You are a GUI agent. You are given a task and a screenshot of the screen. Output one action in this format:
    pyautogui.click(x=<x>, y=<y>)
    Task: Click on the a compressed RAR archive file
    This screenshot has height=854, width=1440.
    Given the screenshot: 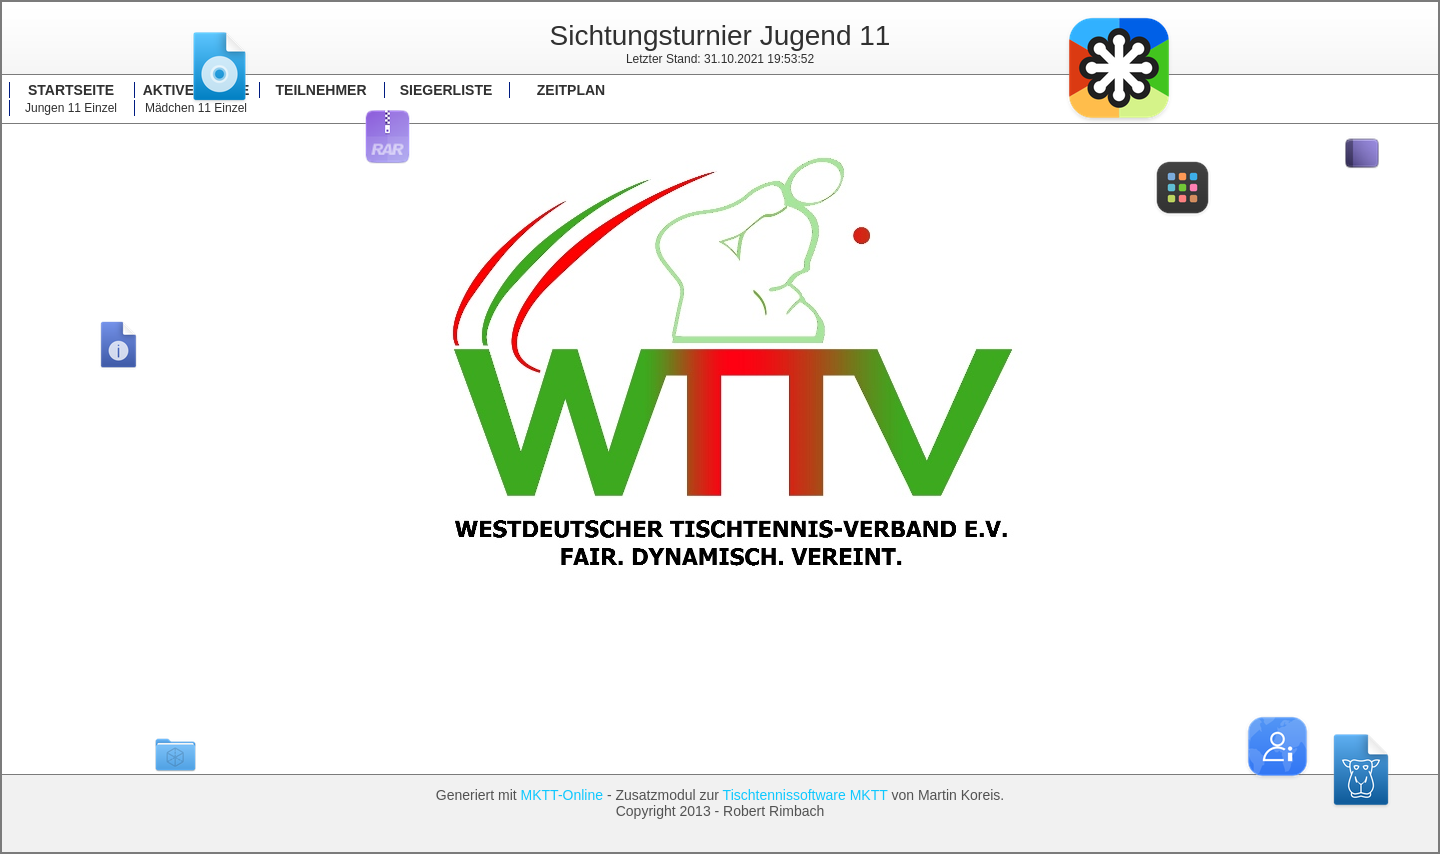 What is the action you would take?
    pyautogui.click(x=387, y=136)
    